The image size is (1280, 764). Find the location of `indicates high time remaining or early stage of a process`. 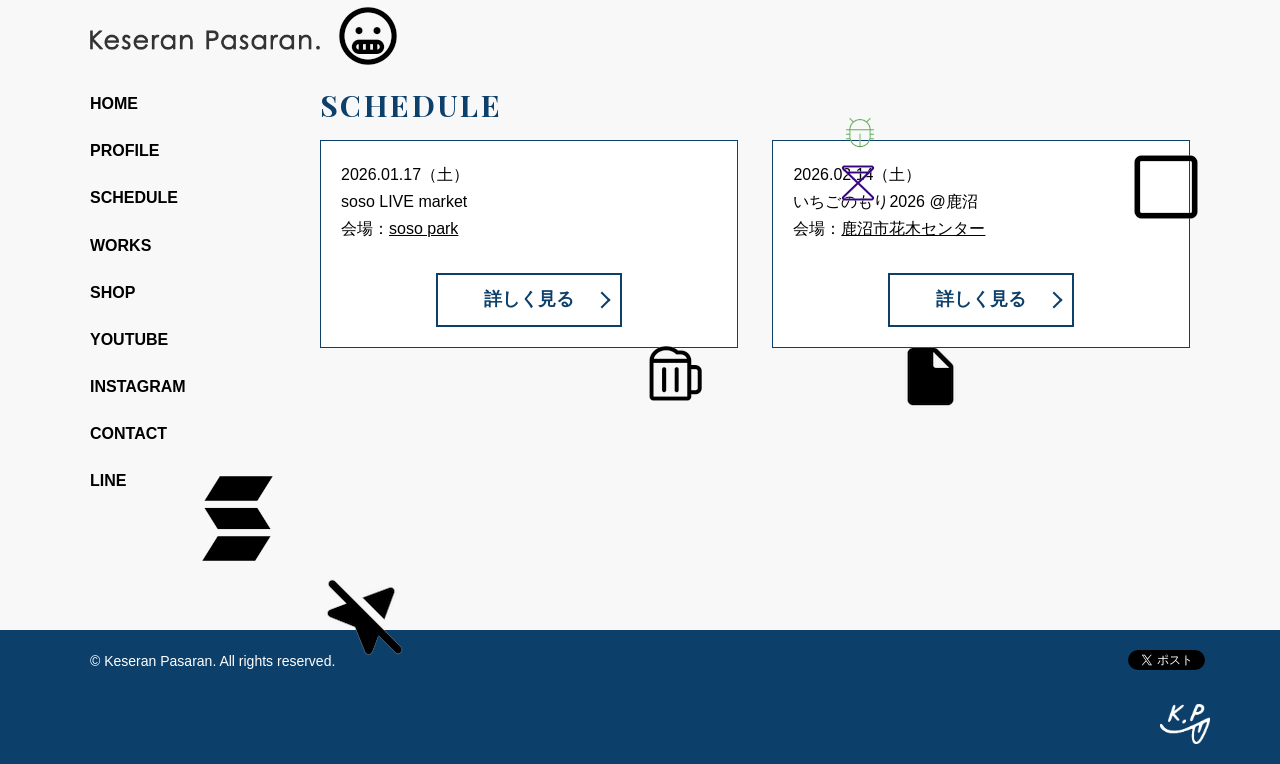

indicates high time remaining or early stage of a process is located at coordinates (858, 183).